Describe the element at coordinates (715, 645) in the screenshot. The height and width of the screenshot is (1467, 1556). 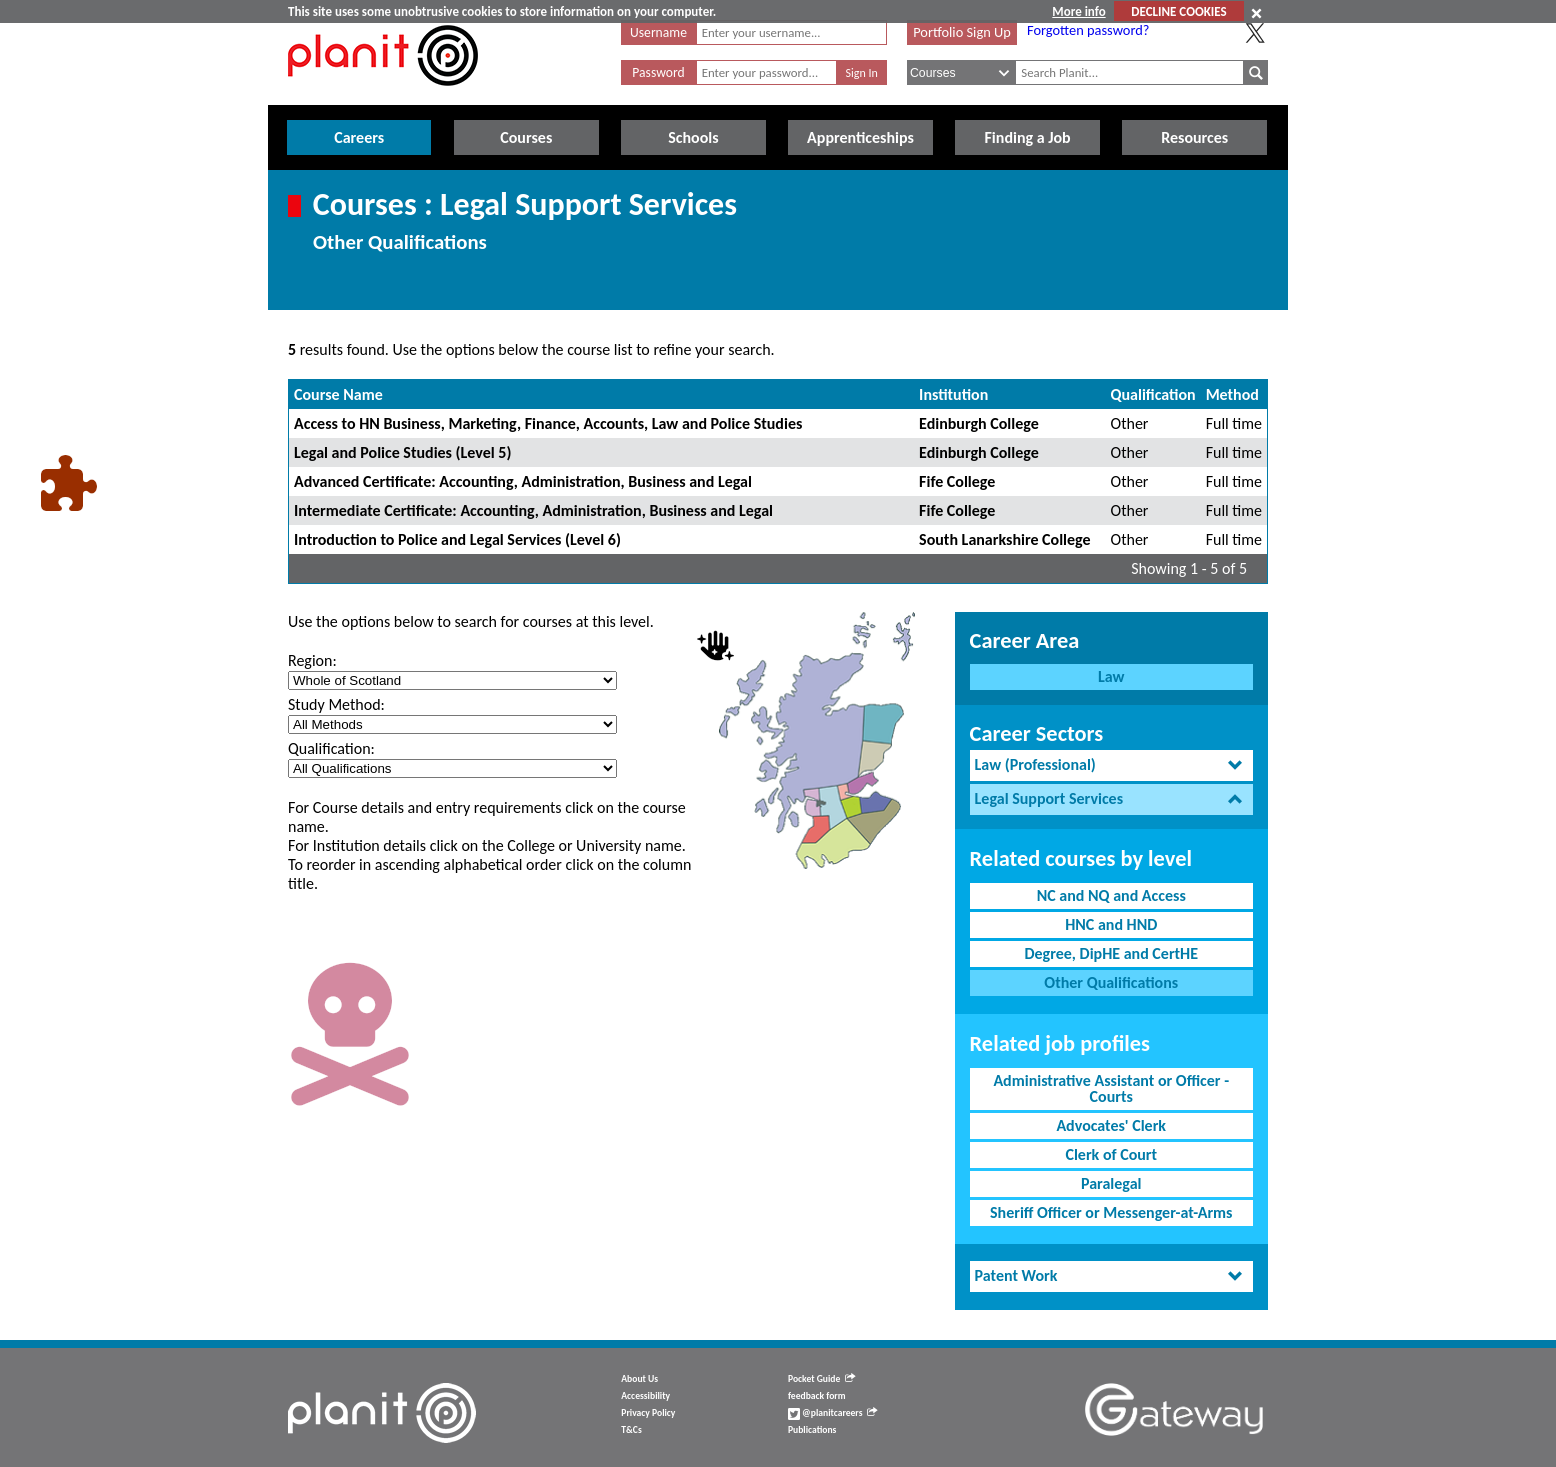
I see `hand sanitizer or hand washing reminder` at that location.